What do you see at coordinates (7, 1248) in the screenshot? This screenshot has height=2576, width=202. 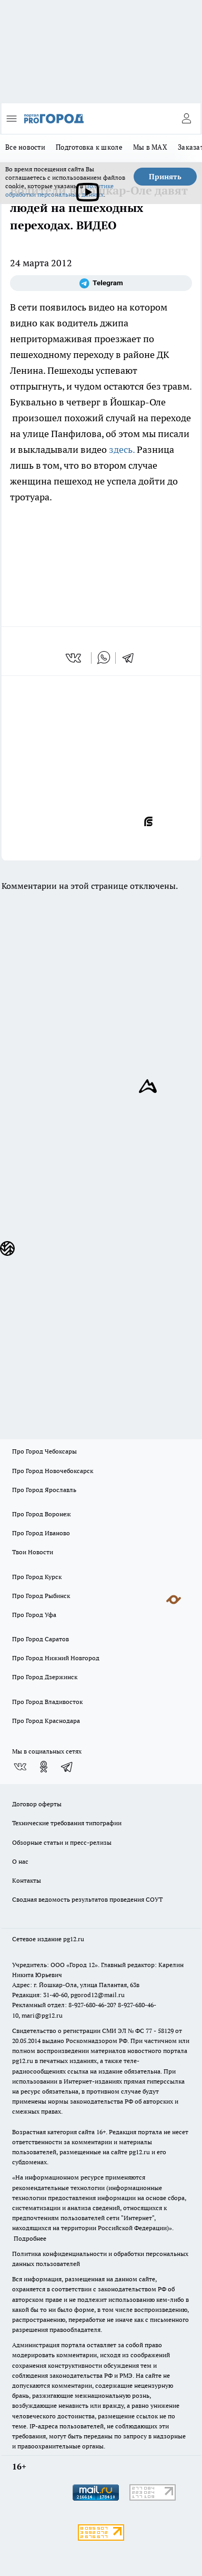 I see `wasabi cloud storage service logo` at bounding box center [7, 1248].